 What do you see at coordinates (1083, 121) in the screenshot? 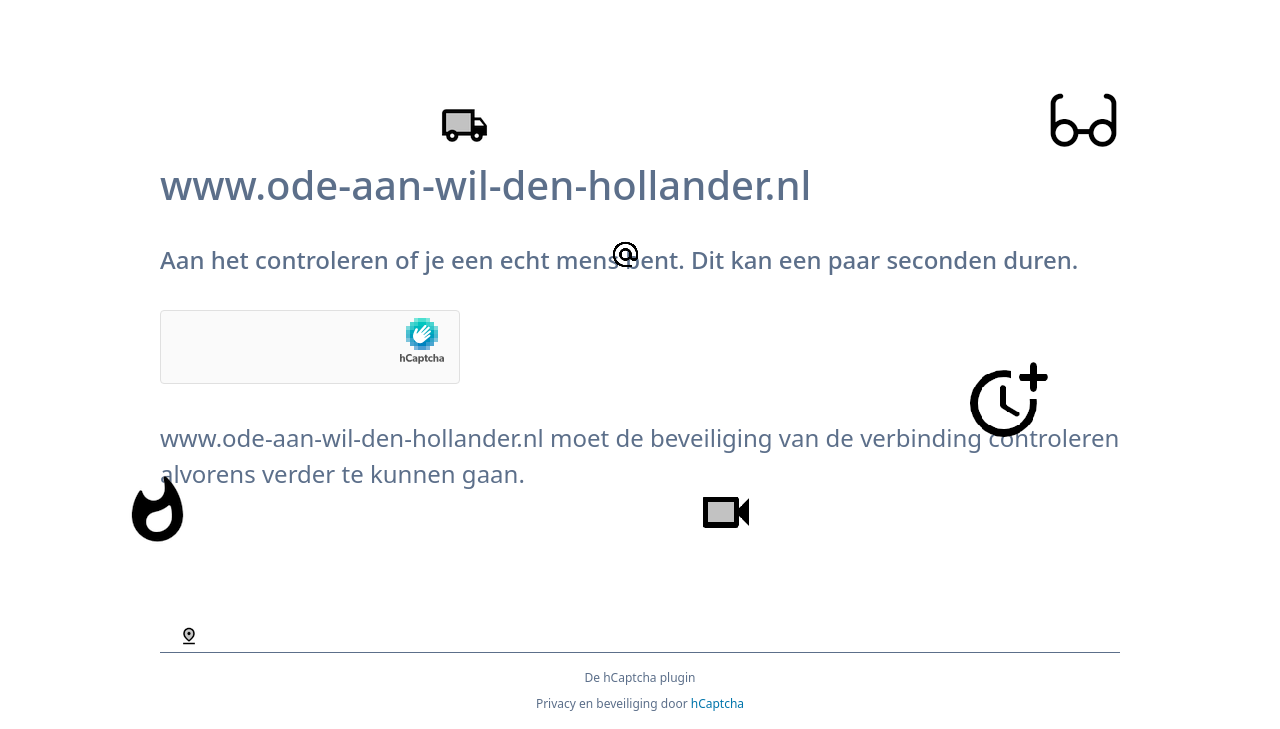
I see `toggle reading mode or reader view` at bounding box center [1083, 121].